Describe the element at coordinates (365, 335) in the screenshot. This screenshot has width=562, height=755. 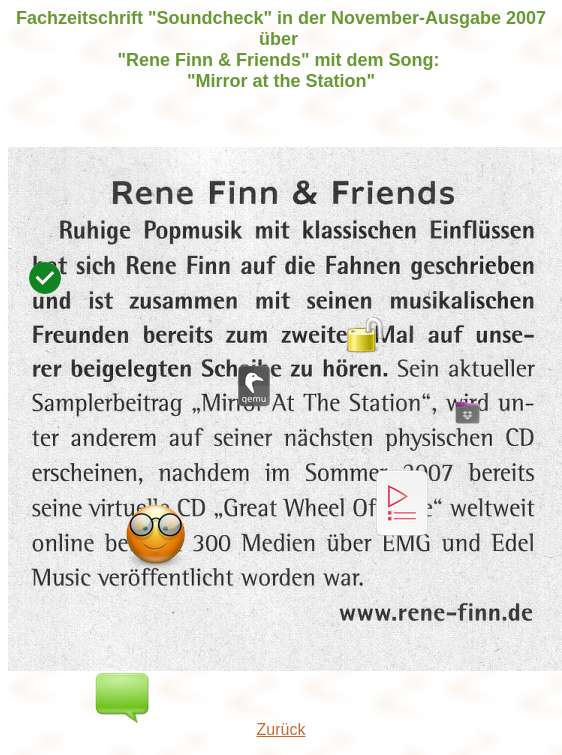
I see `indicates changes are allowed or permissions are unlocked` at that location.